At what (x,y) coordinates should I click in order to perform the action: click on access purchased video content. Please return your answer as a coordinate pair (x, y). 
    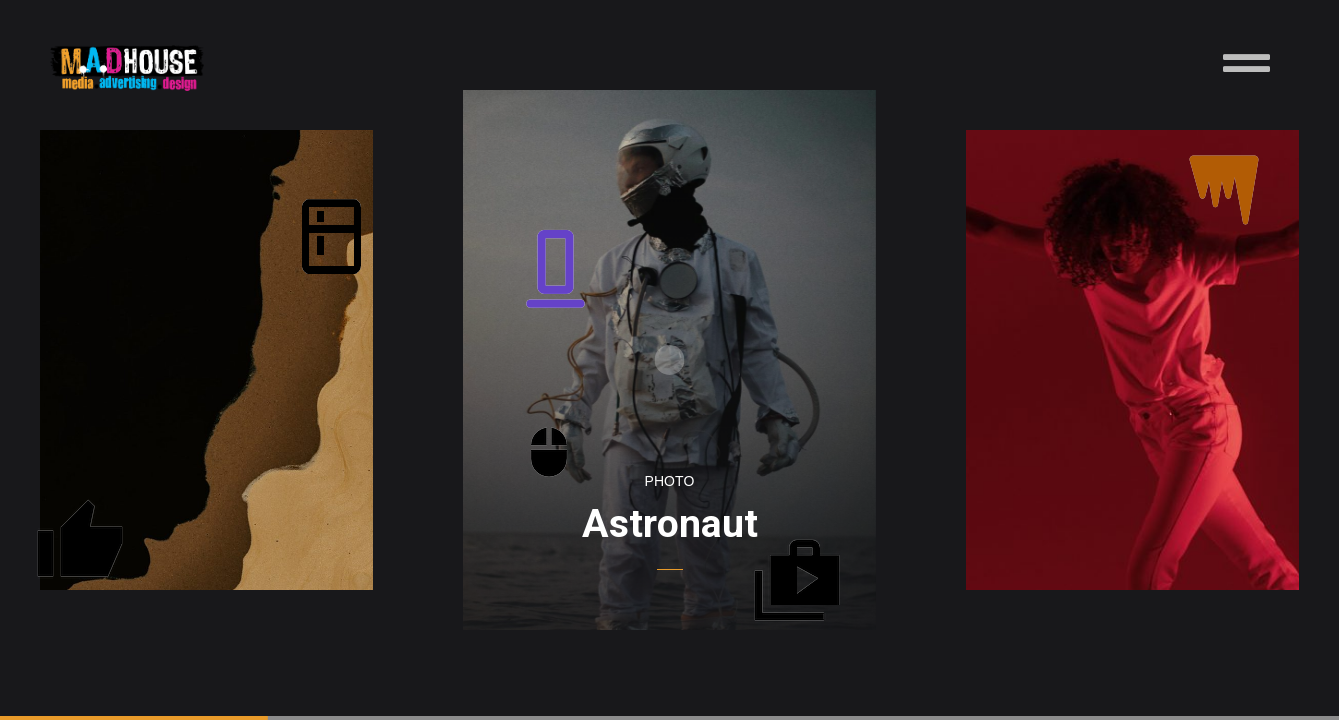
    Looking at the image, I should click on (797, 582).